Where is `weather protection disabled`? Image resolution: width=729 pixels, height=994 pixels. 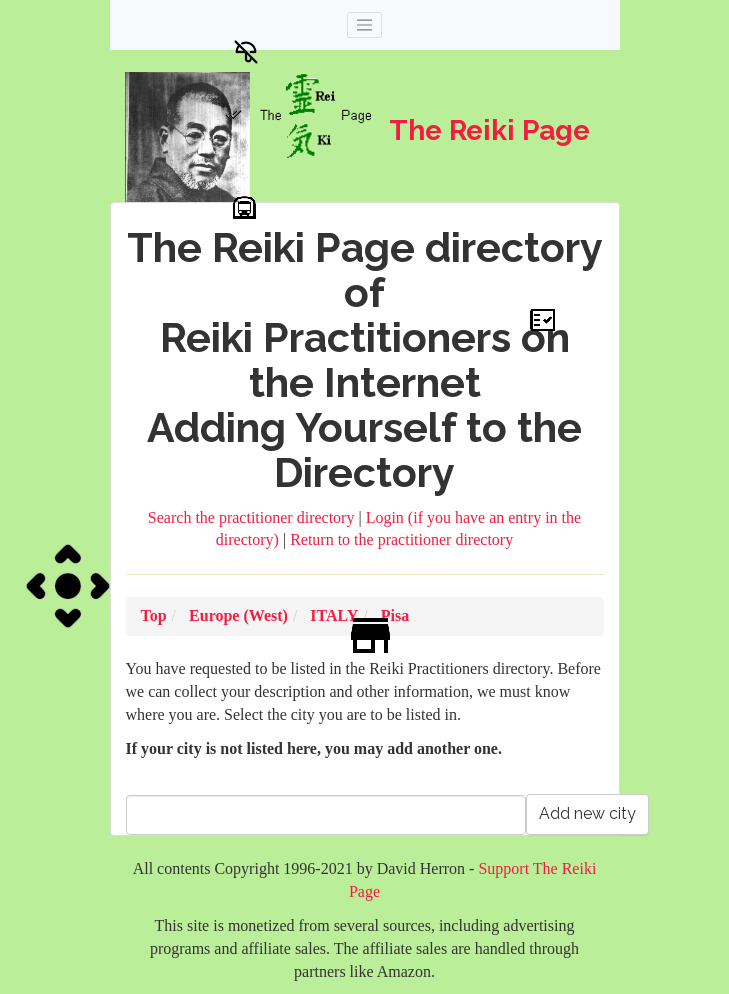
weather protection disabled is located at coordinates (246, 52).